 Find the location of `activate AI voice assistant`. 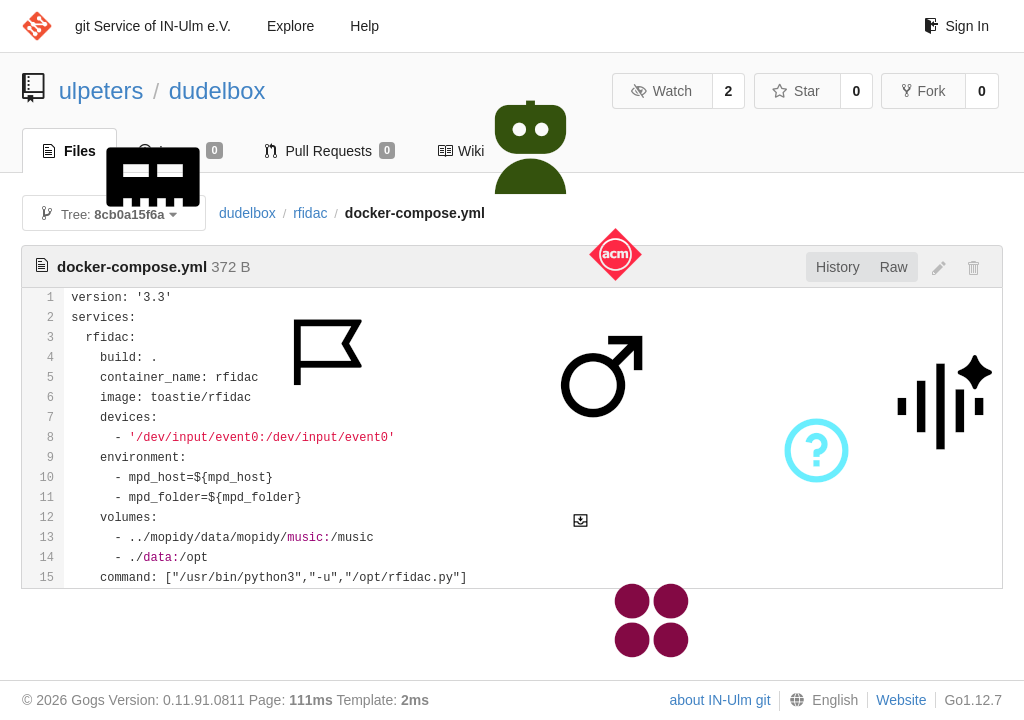

activate AI voice assistant is located at coordinates (940, 406).